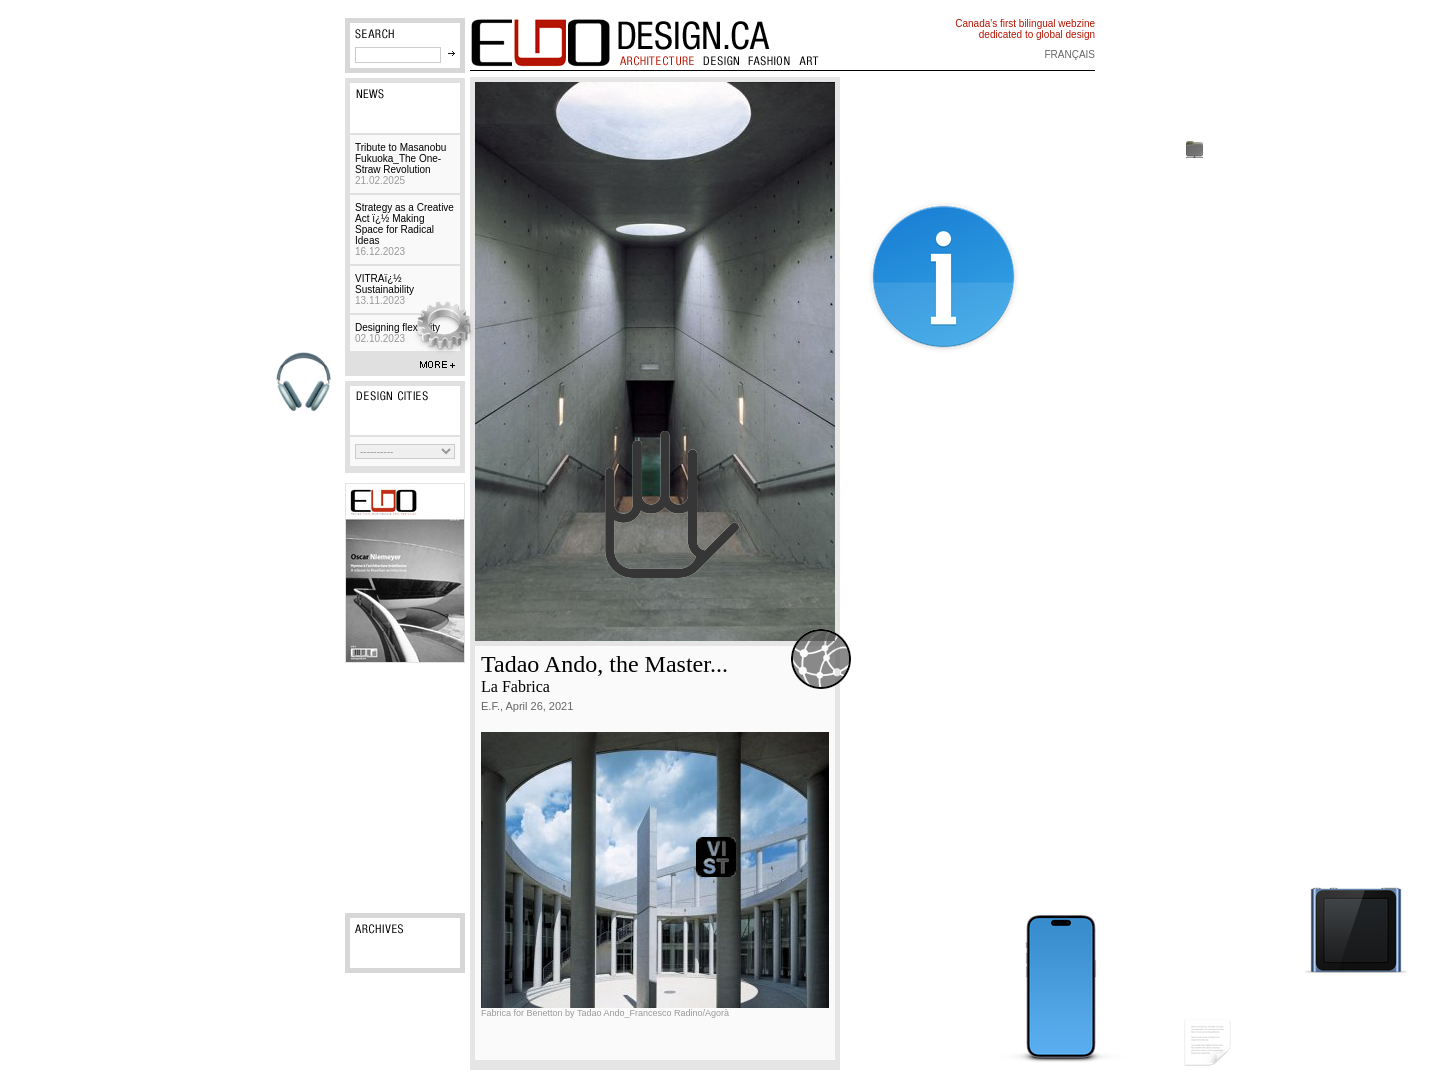 Image resolution: width=1440 pixels, height=1075 pixels. What do you see at coordinates (1061, 989) in the screenshot?
I see `iPhone 14 Pro device icon` at bounding box center [1061, 989].